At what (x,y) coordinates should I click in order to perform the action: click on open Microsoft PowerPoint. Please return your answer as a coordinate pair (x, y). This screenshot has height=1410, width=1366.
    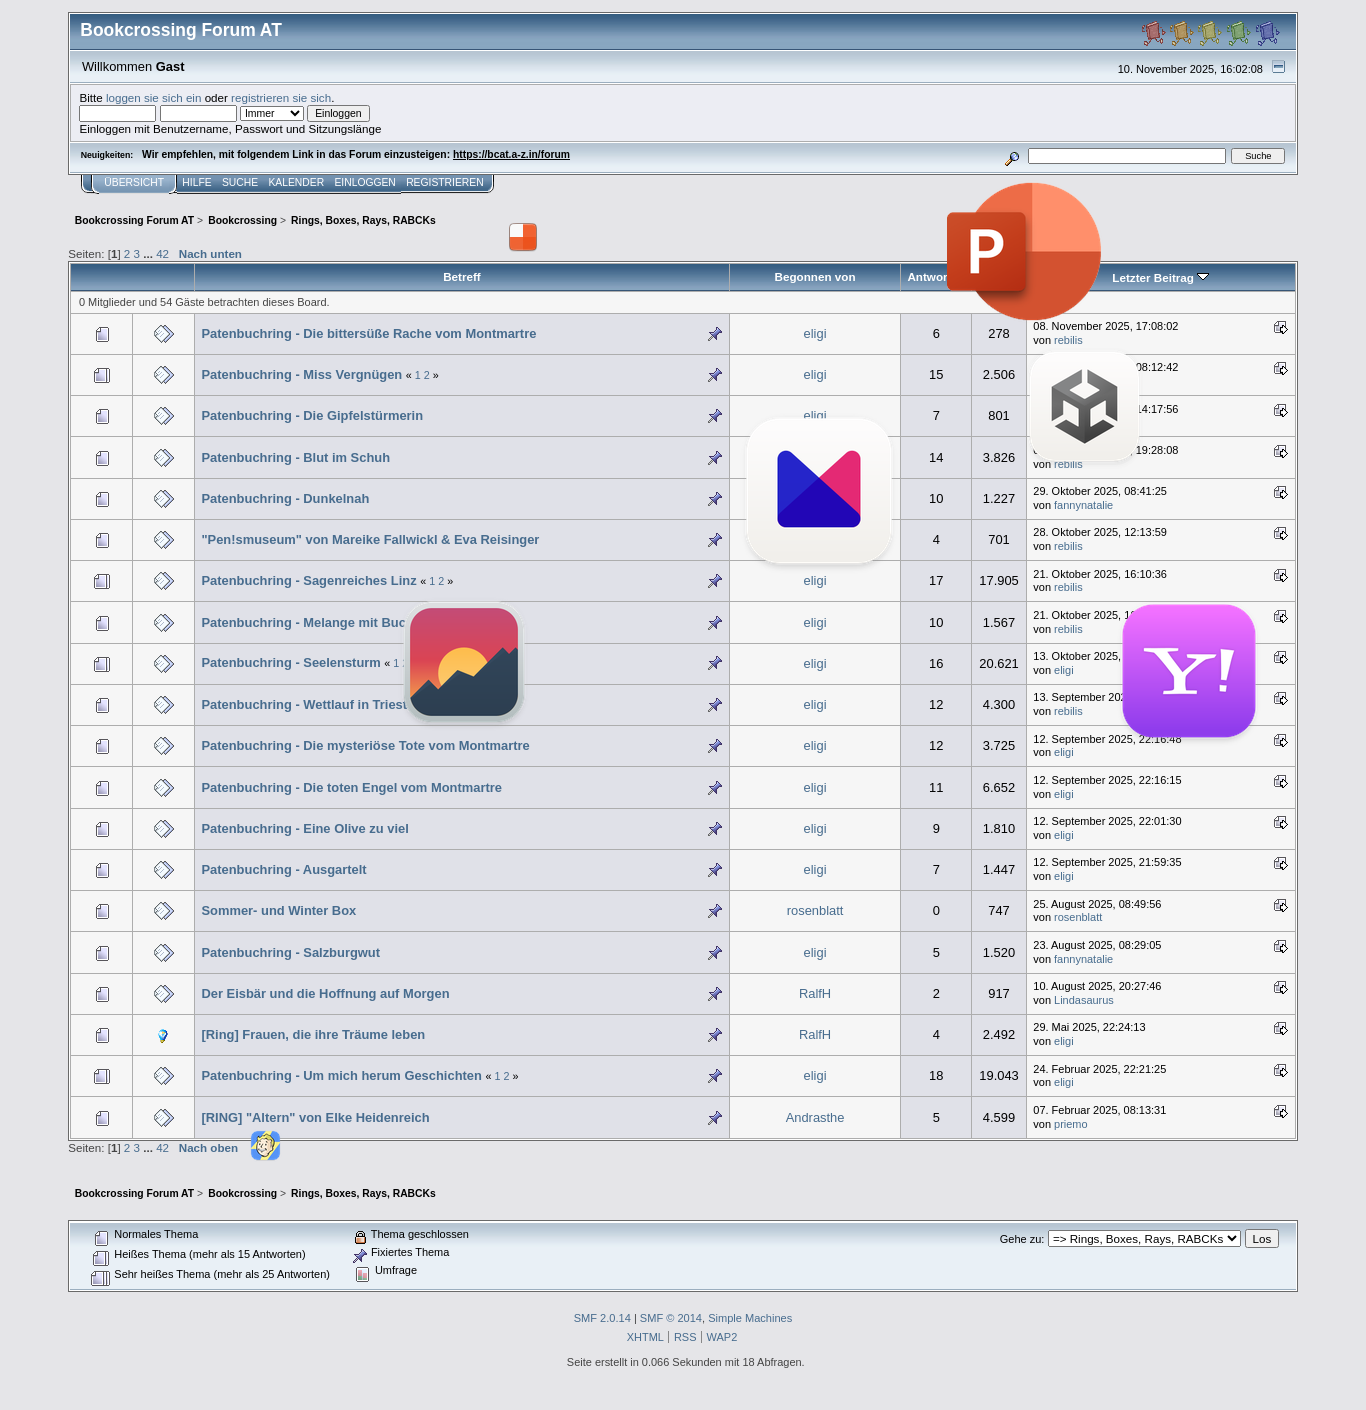
    Looking at the image, I should click on (1025, 251).